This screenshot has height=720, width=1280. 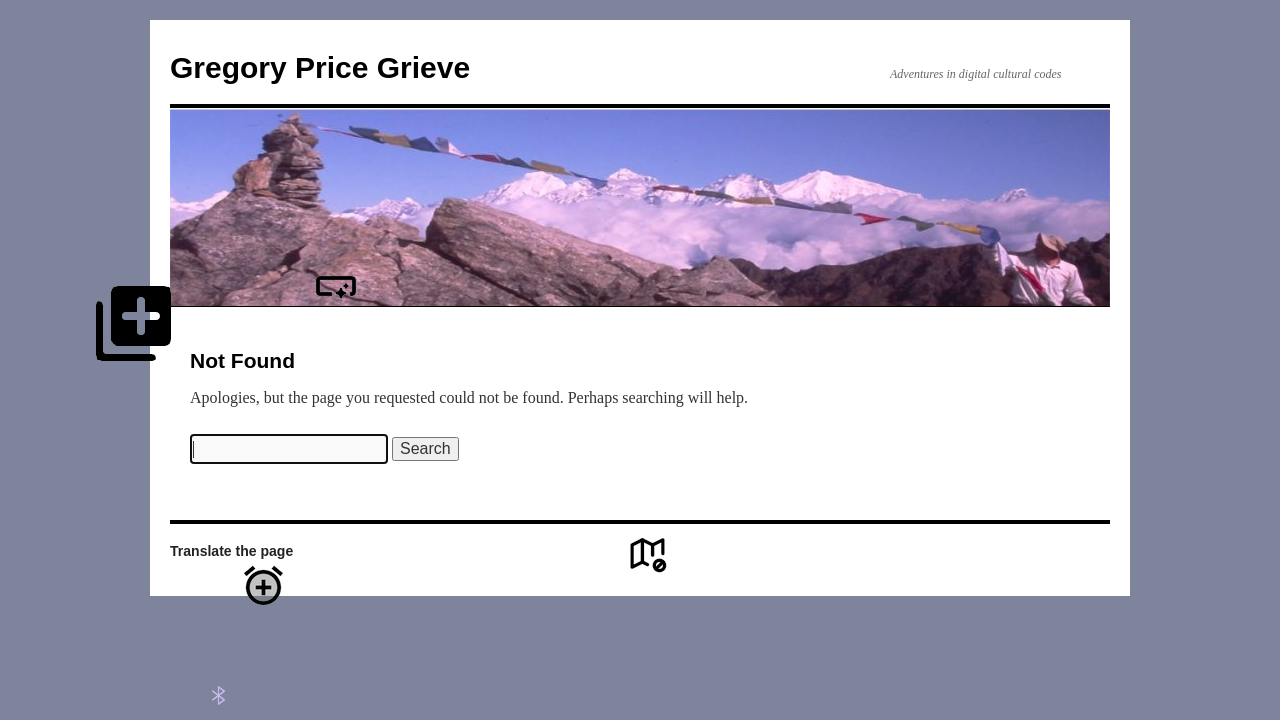 What do you see at coordinates (336, 286) in the screenshot?
I see `add a smart or AI-powered action button` at bounding box center [336, 286].